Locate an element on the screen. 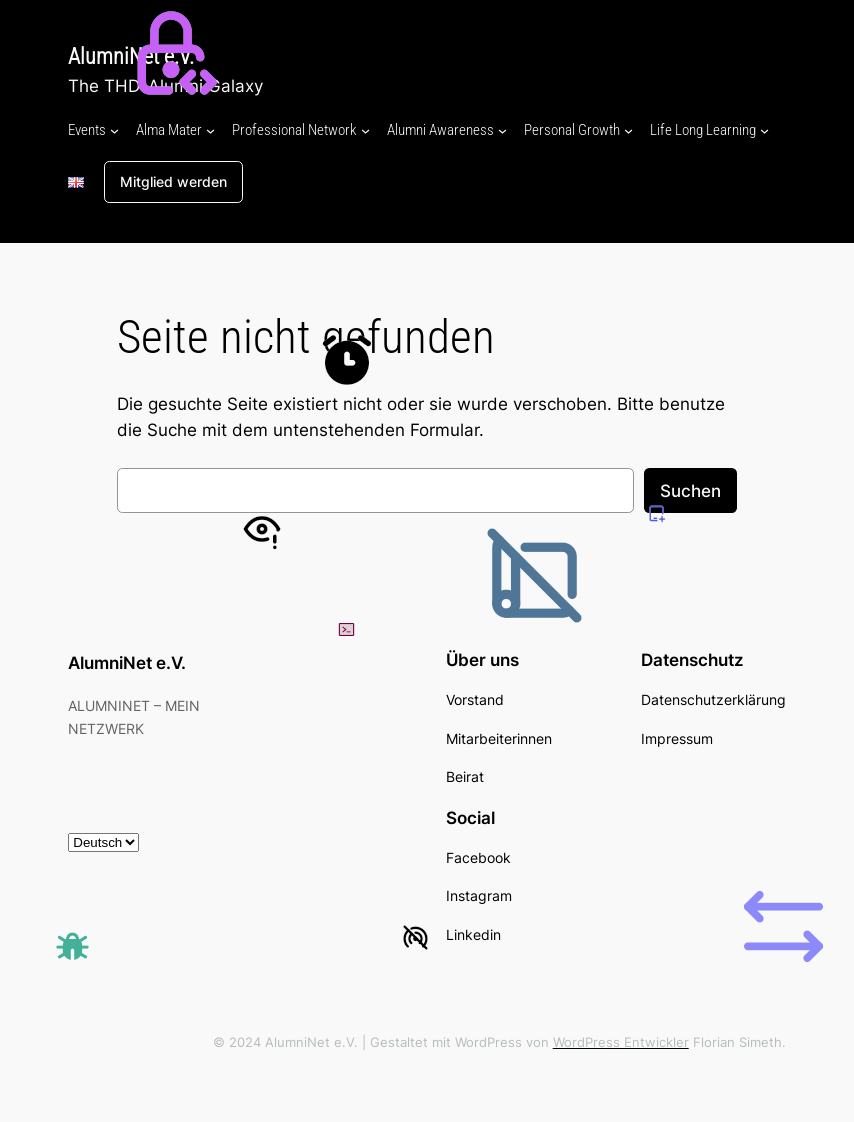 The image size is (854, 1122). set or manage alarms is located at coordinates (347, 360).